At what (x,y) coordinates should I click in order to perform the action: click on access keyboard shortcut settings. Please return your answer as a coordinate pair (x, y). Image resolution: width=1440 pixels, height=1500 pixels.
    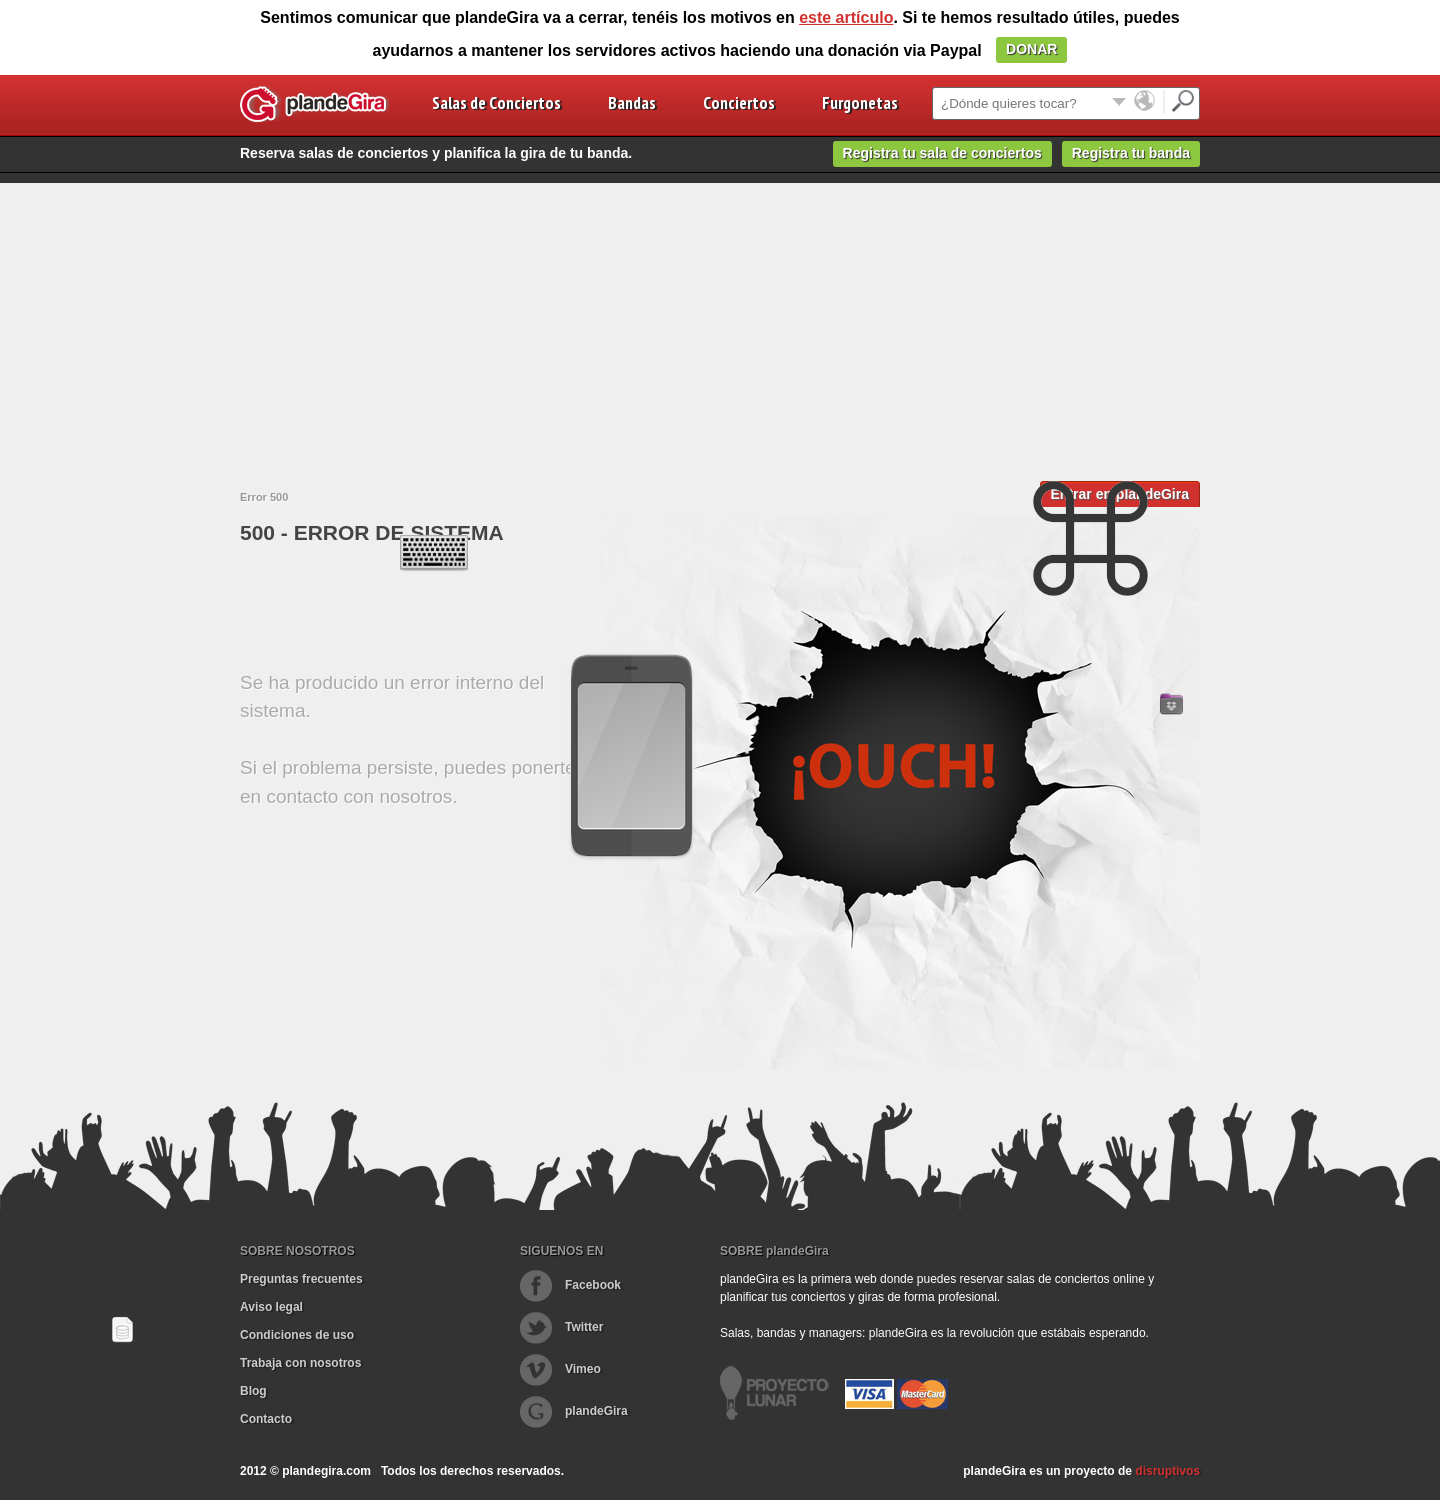
    Looking at the image, I should click on (1090, 538).